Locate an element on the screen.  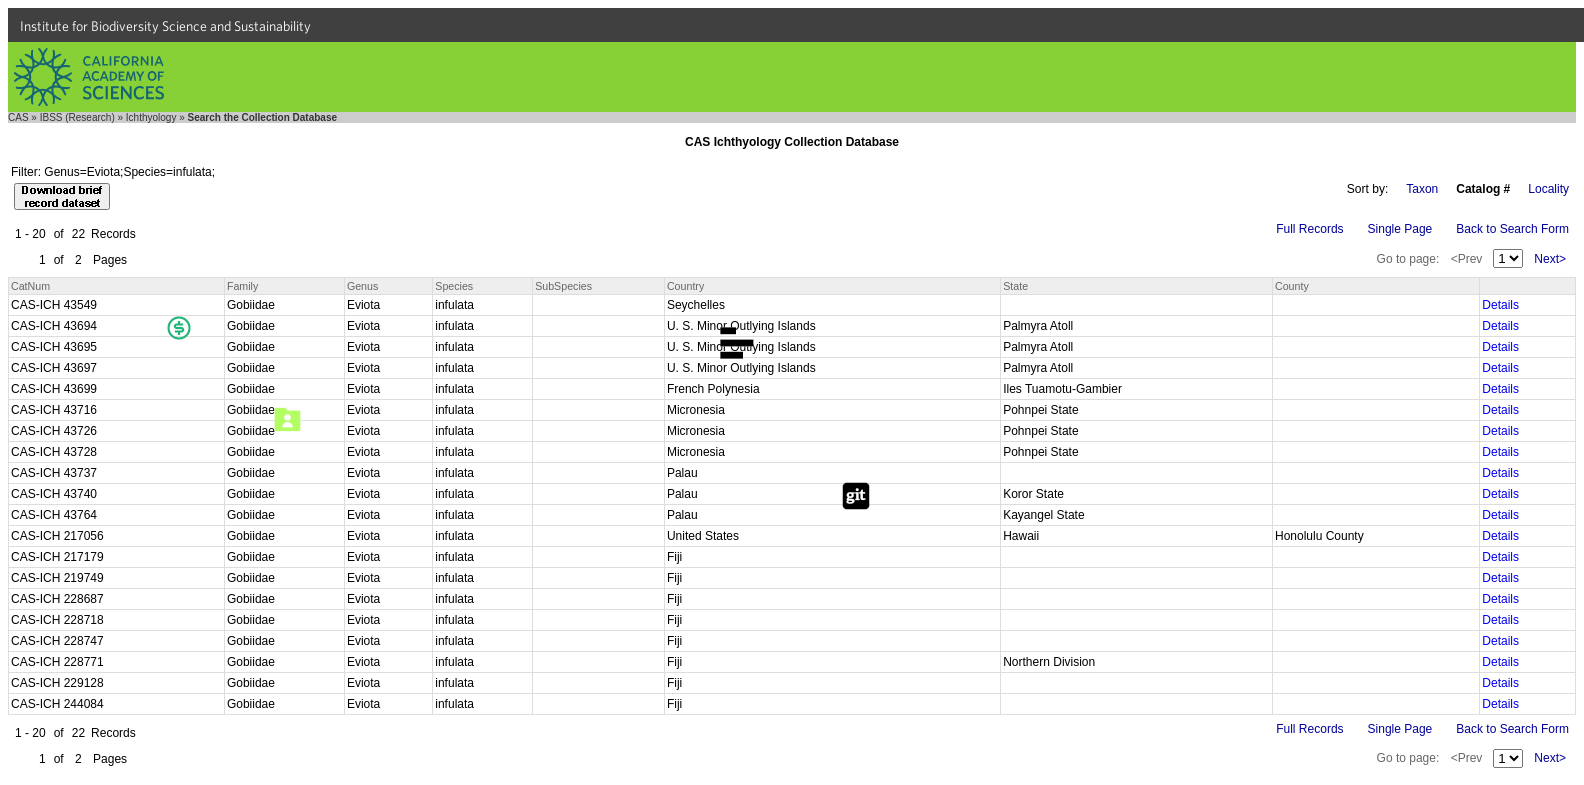
view horizontal bar chart data is located at coordinates (736, 343).